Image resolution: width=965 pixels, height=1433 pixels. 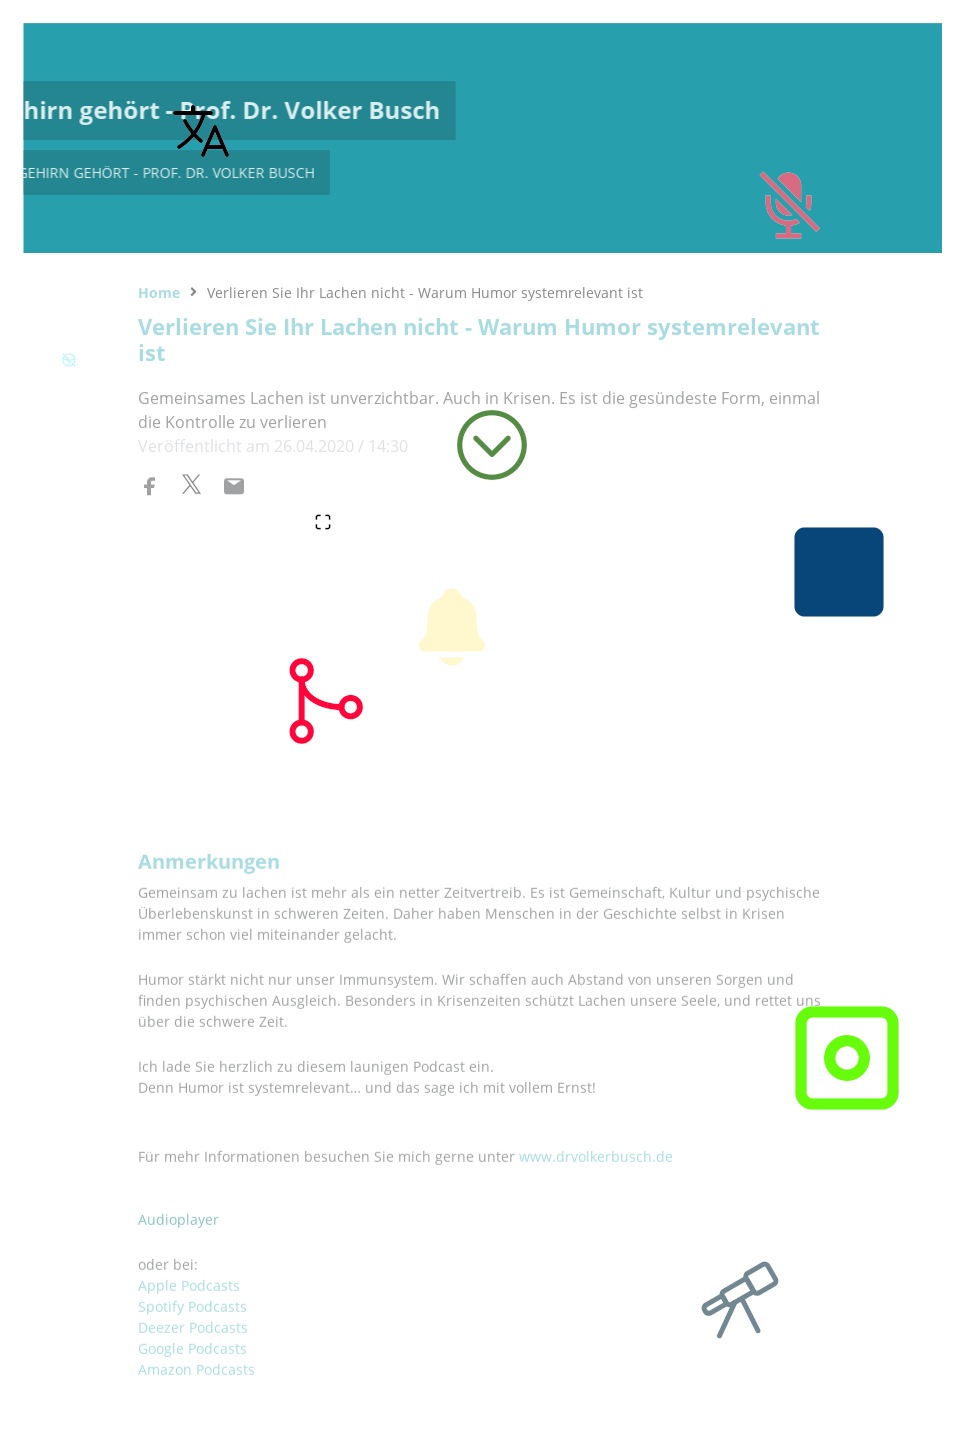 I want to click on view your notifications, so click(x=452, y=627).